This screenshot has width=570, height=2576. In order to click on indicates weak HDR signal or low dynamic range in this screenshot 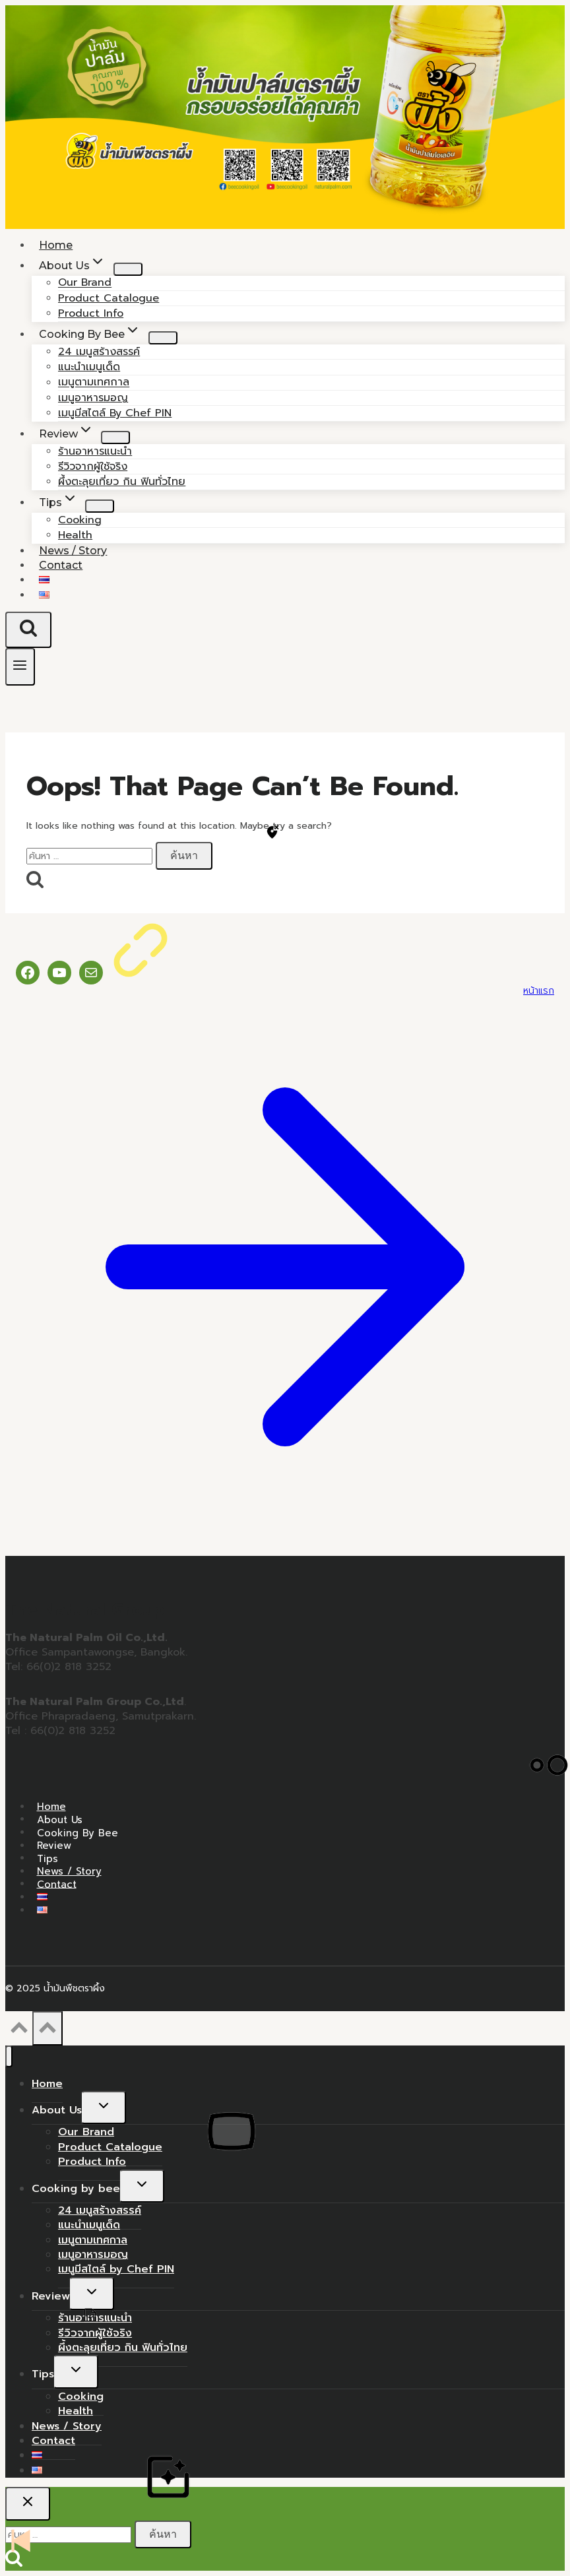, I will do `click(549, 1765)`.